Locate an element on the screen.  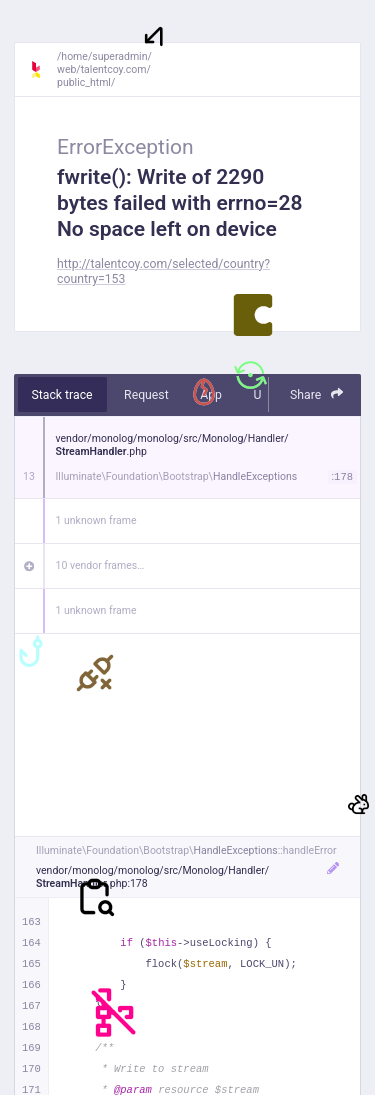
disconnect from power source is located at coordinates (95, 673).